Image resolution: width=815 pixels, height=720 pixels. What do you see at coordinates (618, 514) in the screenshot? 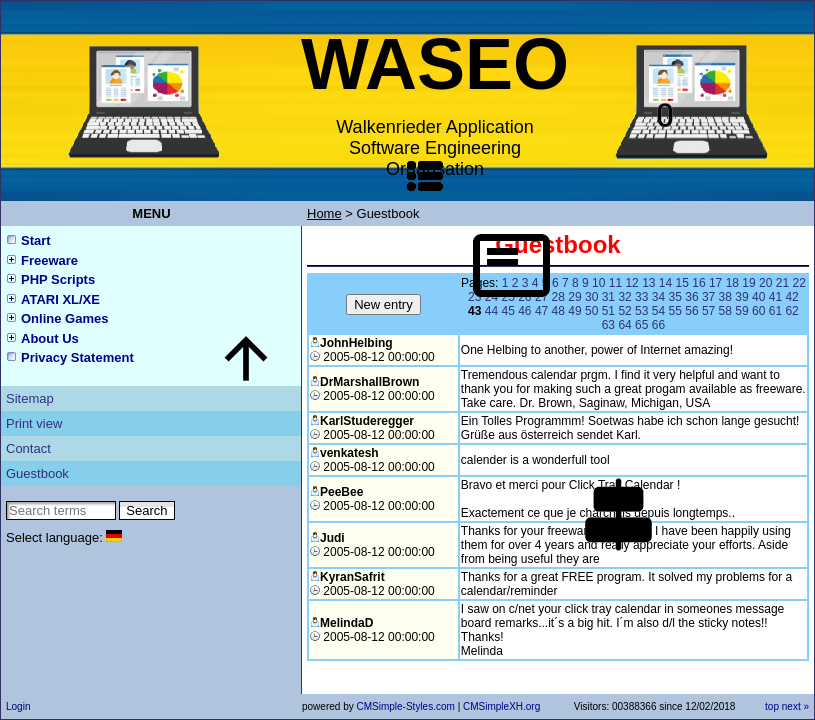
I see `align objects to horizontal center` at bounding box center [618, 514].